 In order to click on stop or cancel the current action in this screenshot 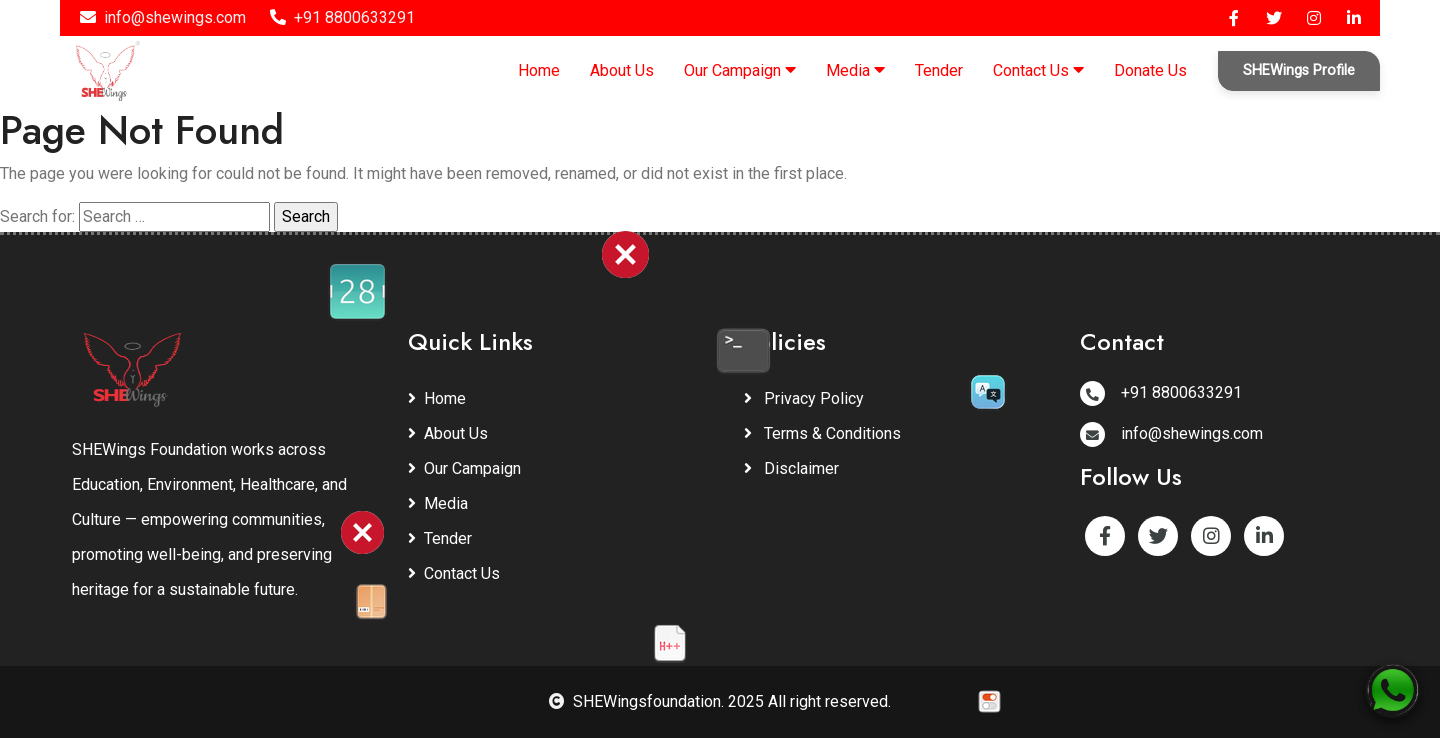, I will do `click(625, 254)`.